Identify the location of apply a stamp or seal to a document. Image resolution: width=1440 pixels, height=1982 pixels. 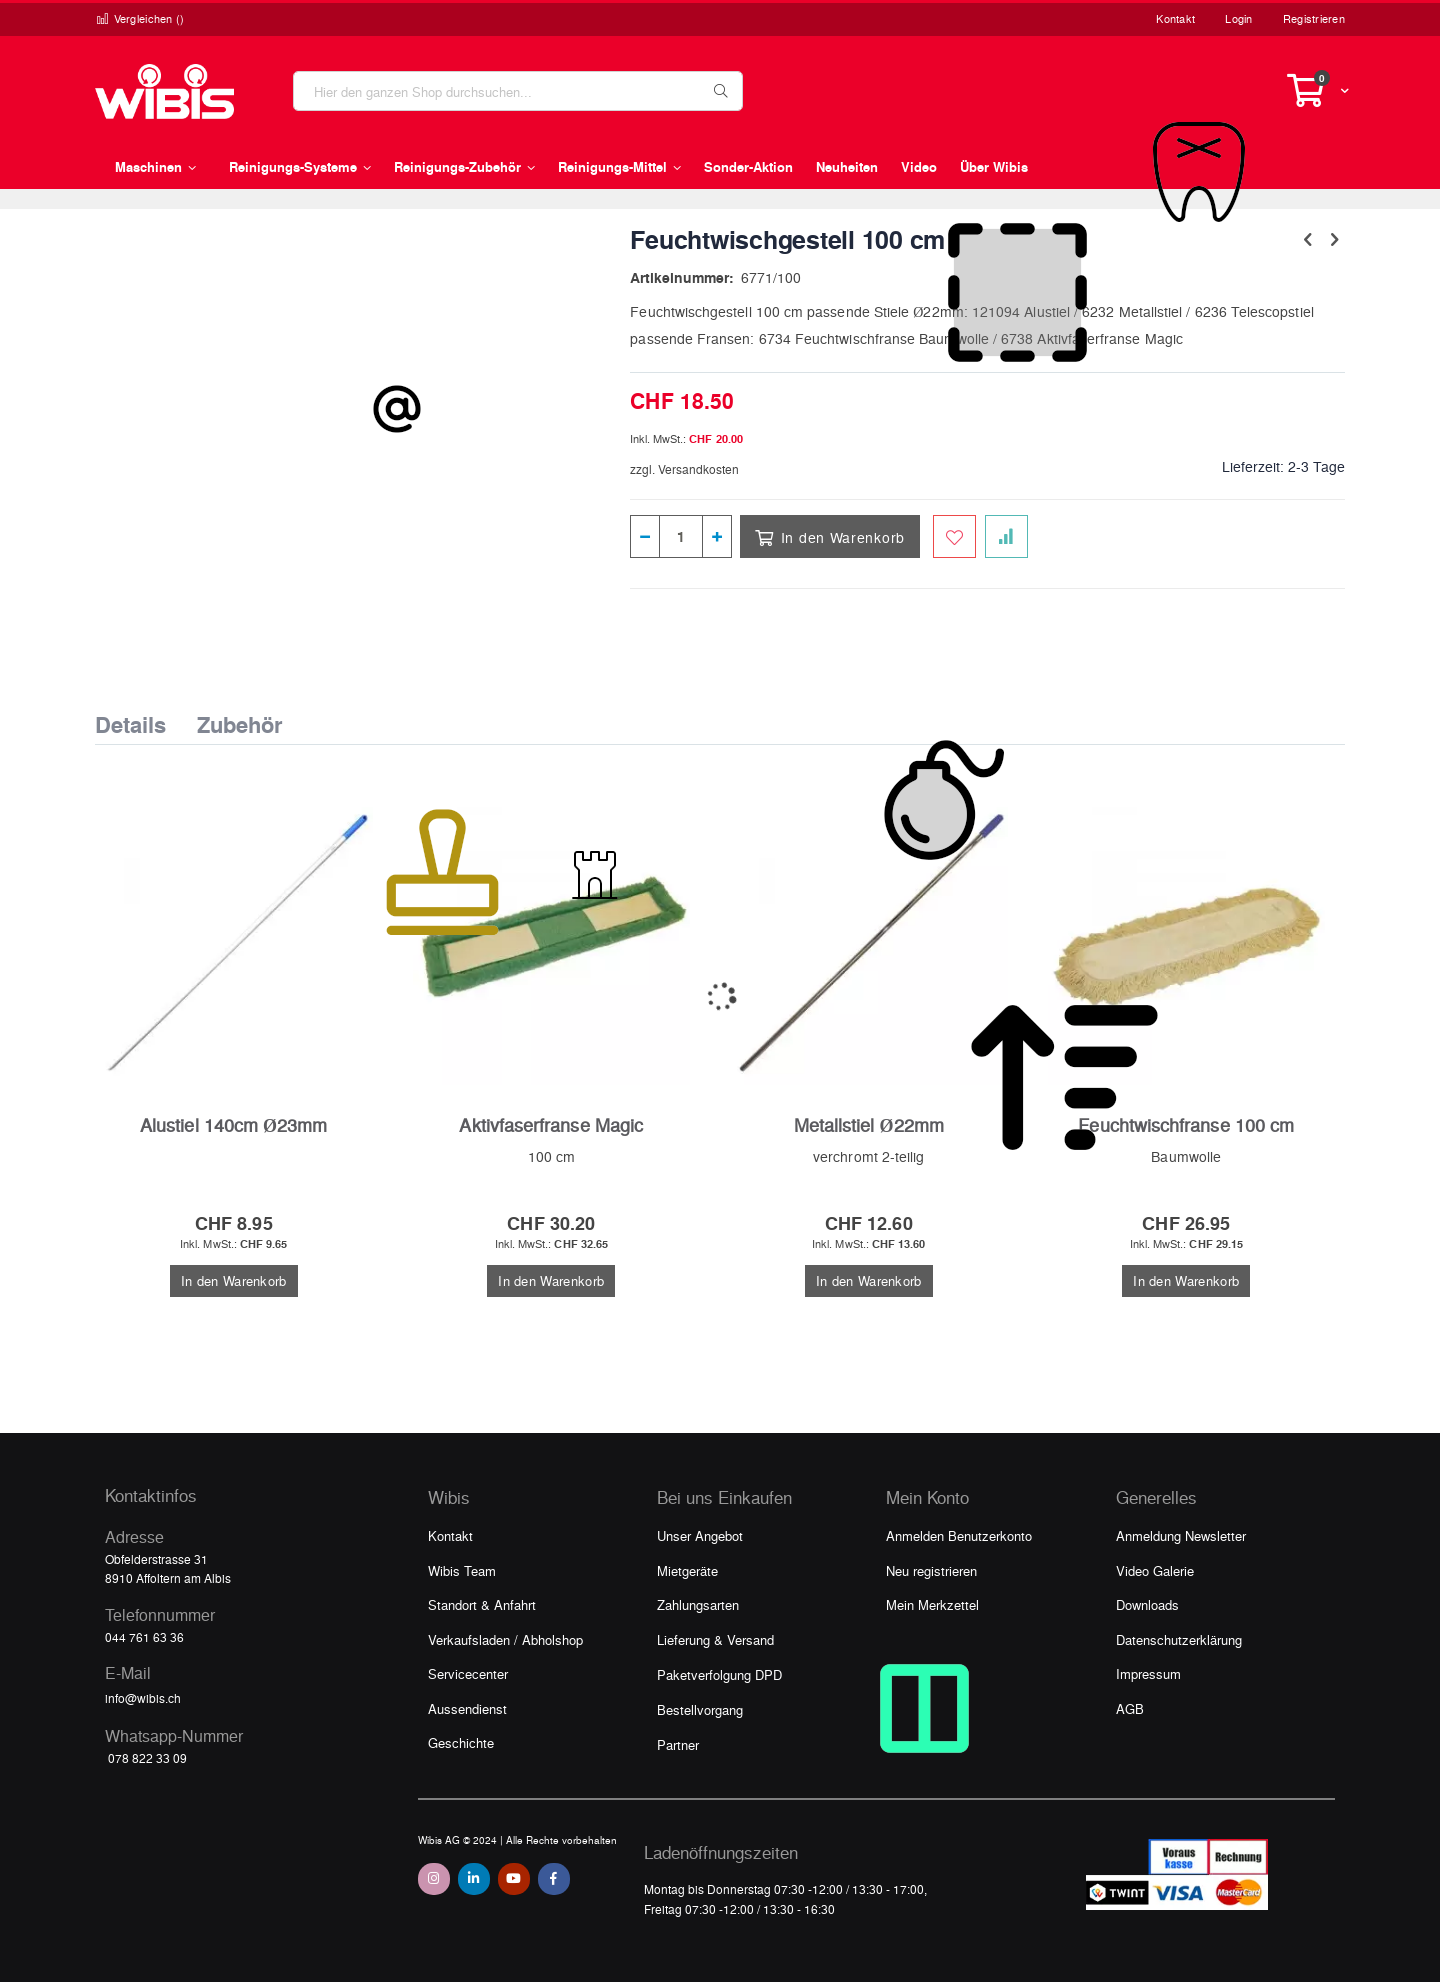
(442, 874).